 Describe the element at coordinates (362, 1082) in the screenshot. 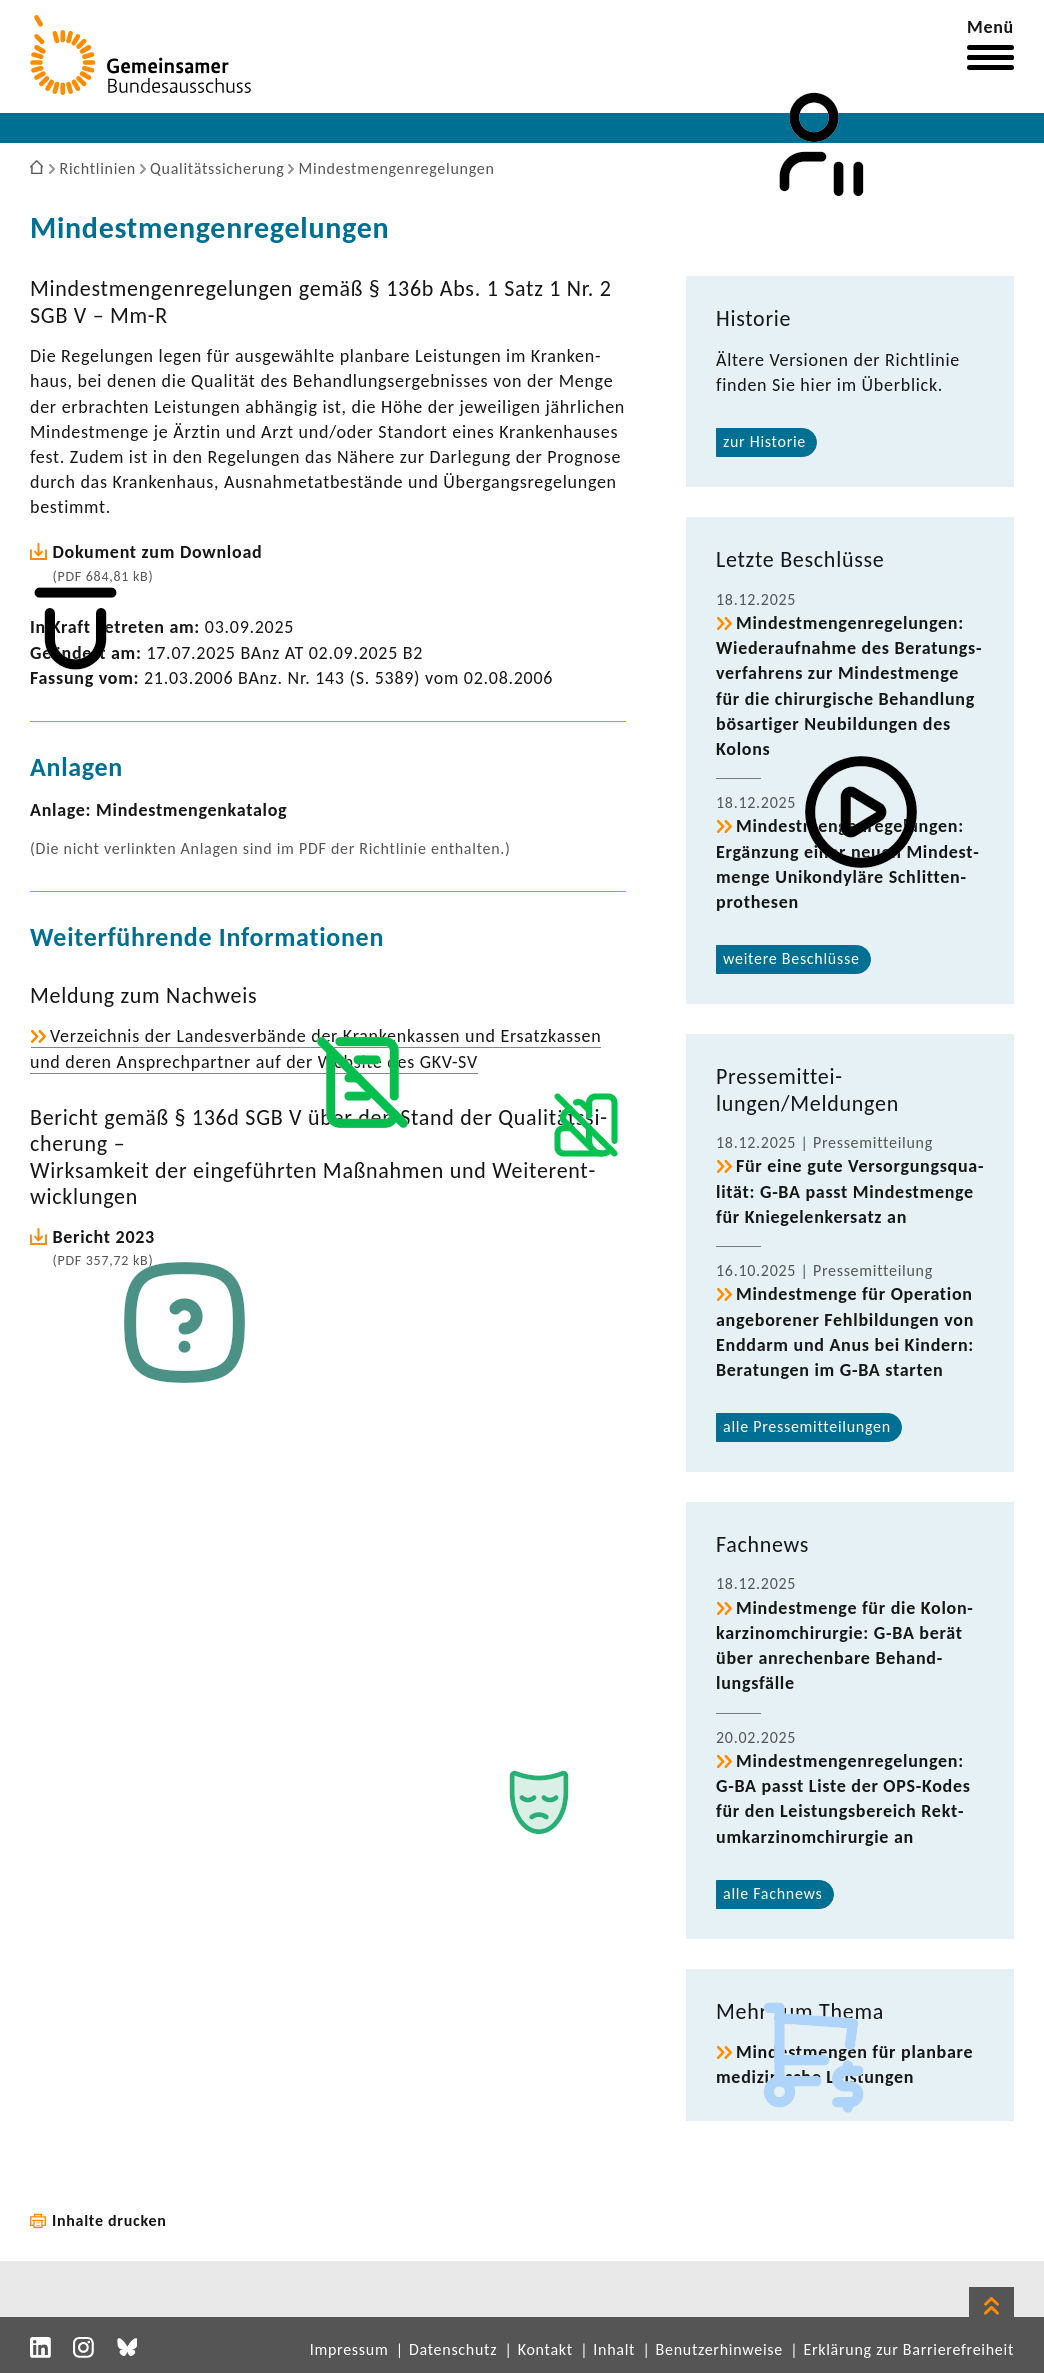

I see `notes feature disabled` at that location.